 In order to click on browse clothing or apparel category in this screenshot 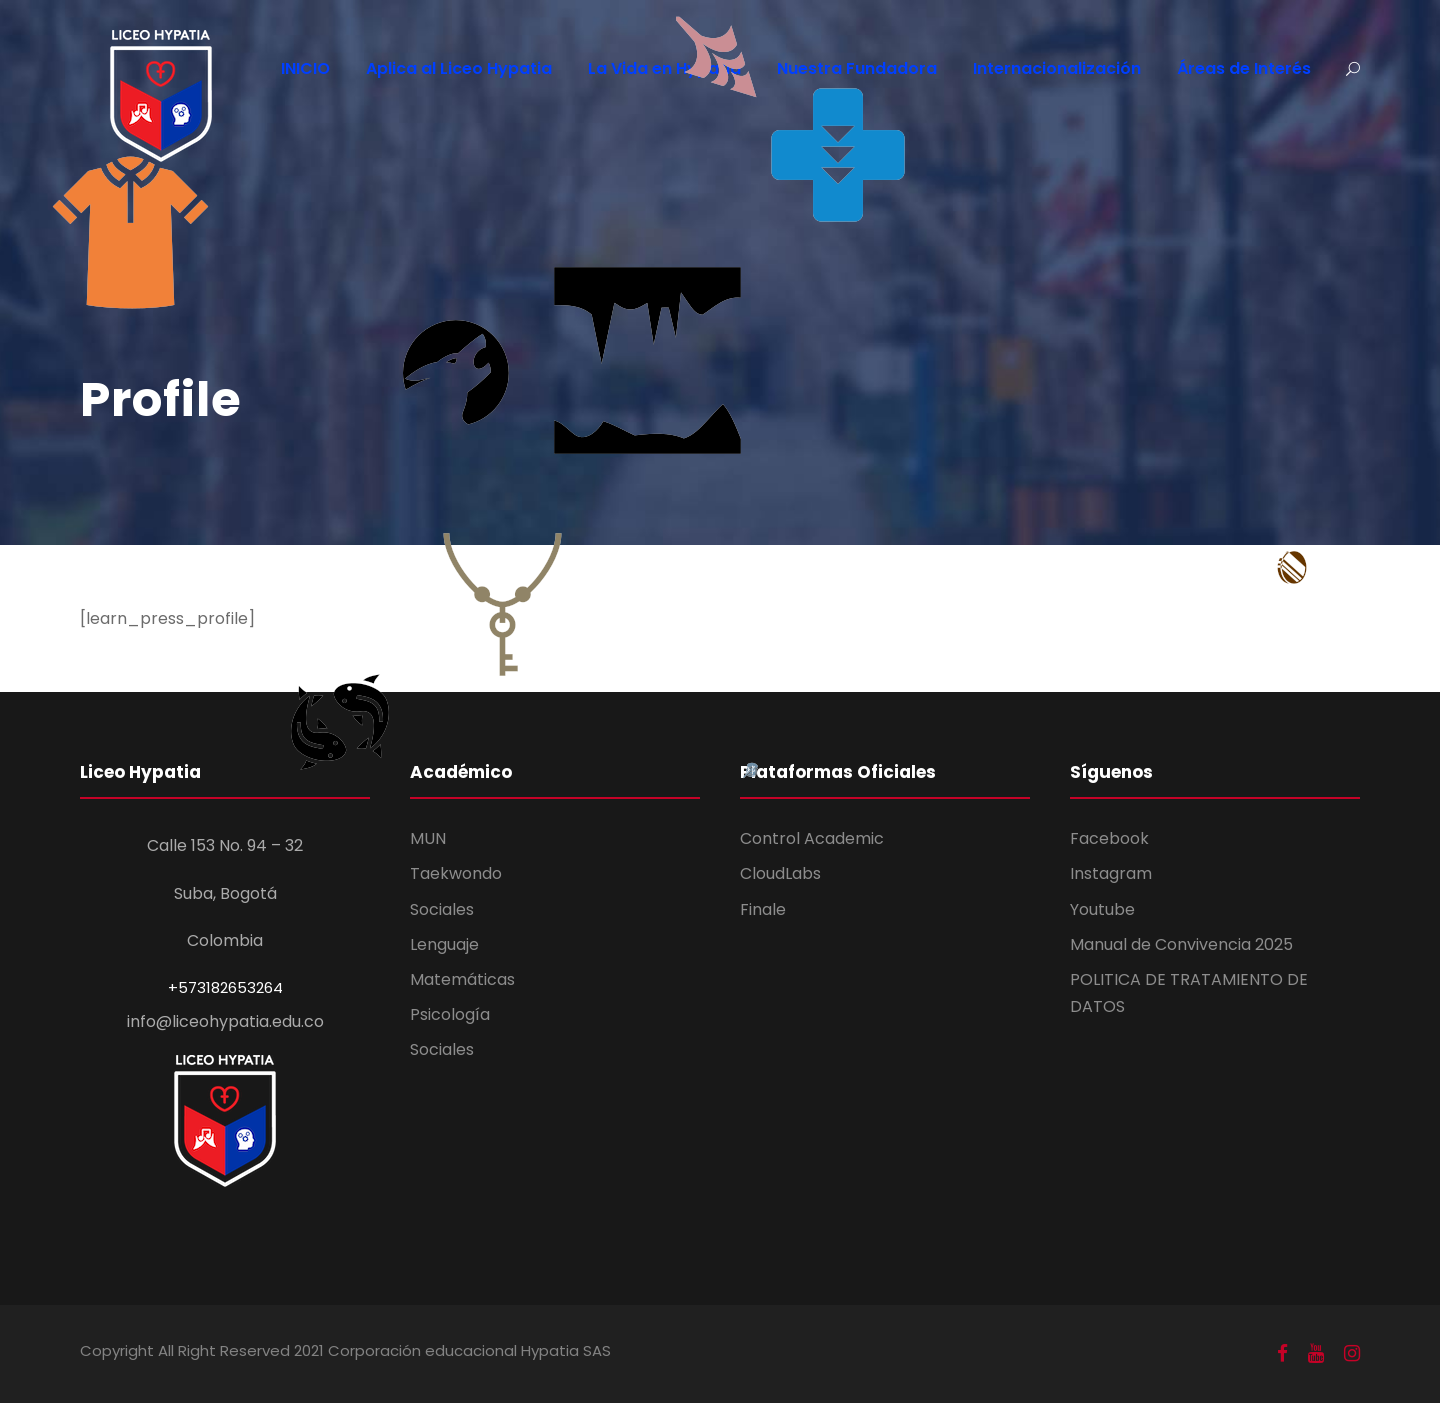, I will do `click(130, 232)`.